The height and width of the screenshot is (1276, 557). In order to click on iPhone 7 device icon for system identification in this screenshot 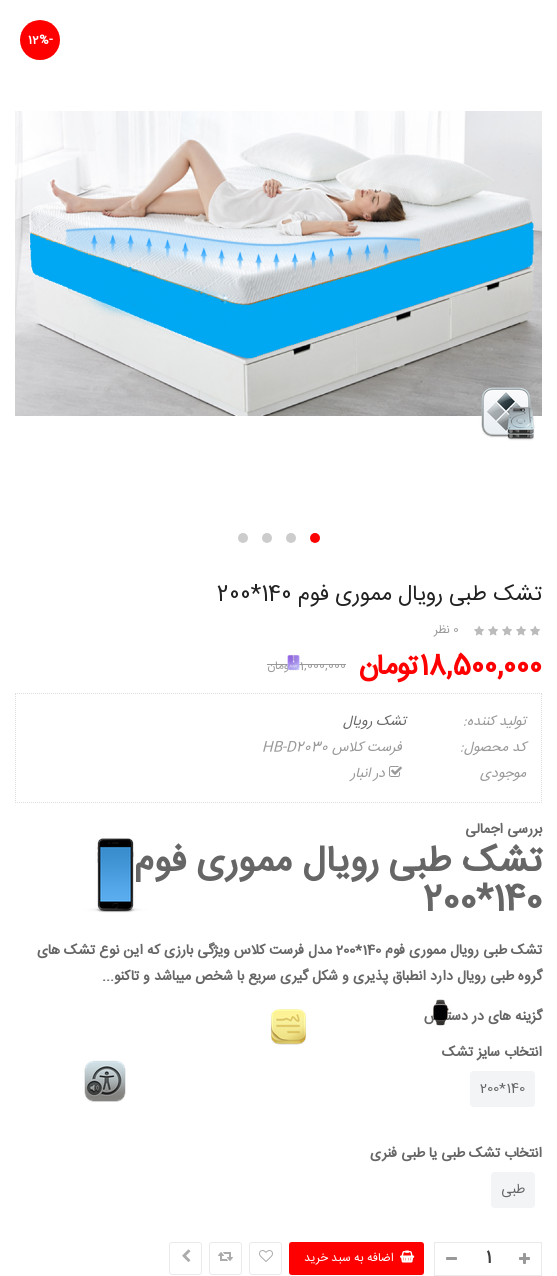, I will do `click(115, 875)`.